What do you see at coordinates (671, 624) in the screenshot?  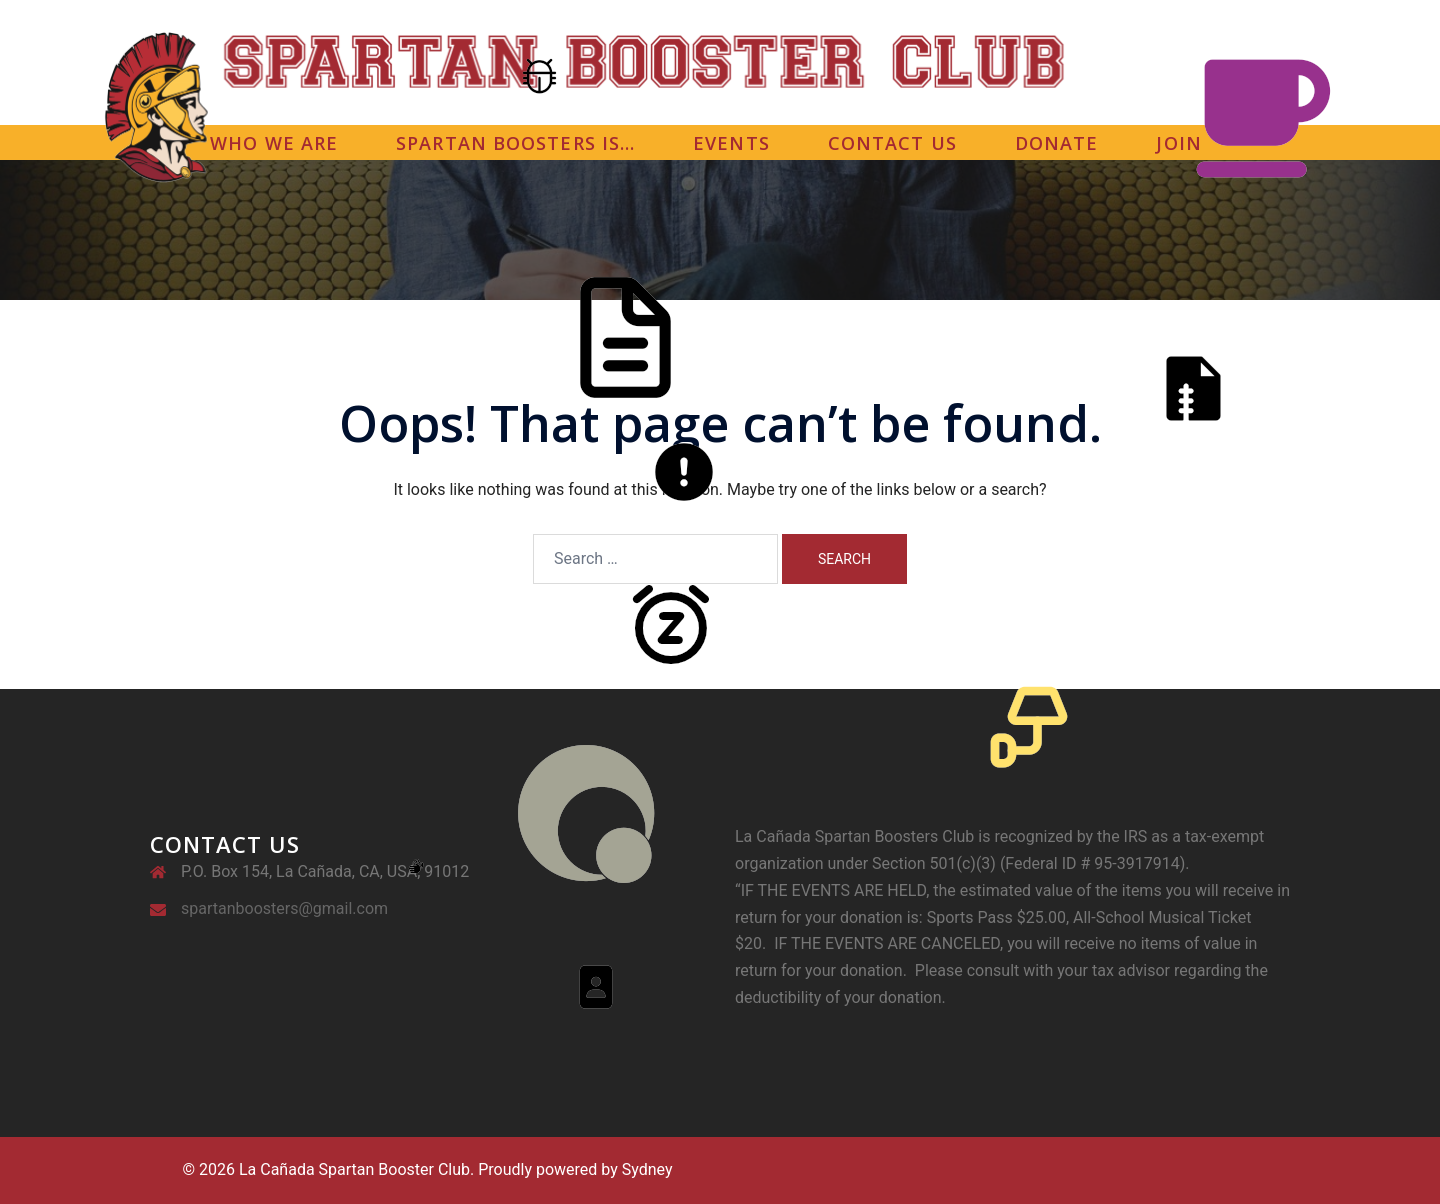 I see `snooze an alarm or reminder` at bounding box center [671, 624].